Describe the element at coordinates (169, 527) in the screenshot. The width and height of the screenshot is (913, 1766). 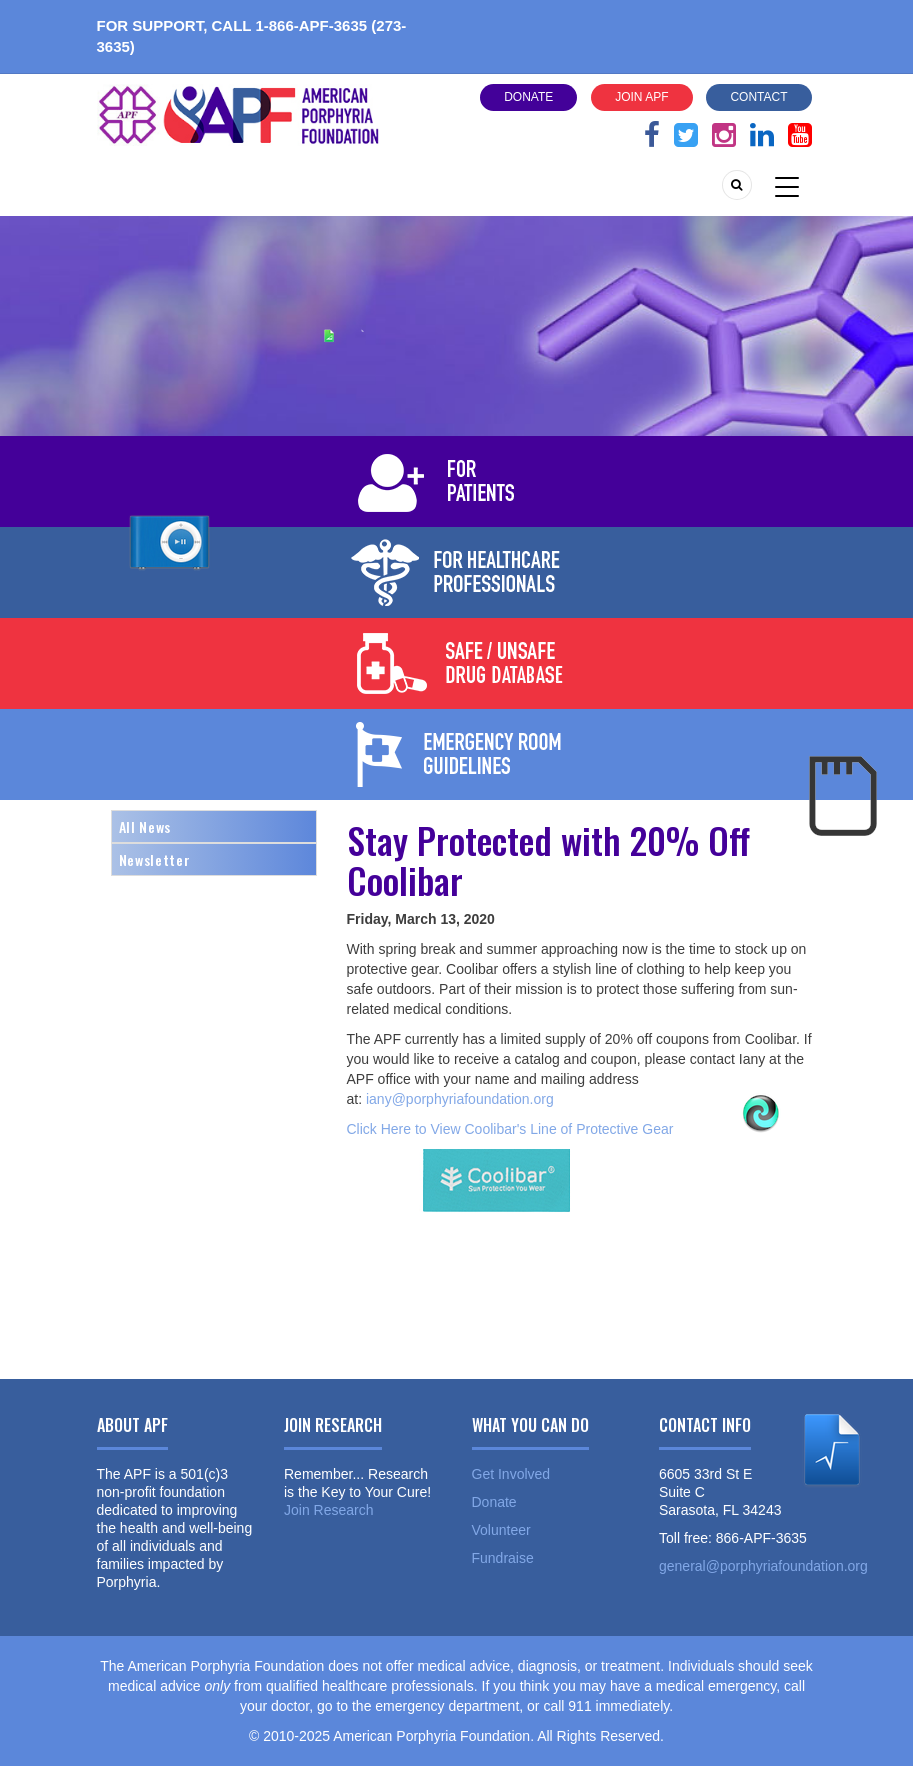
I see `indicates a connected iPod shuffle device` at that location.